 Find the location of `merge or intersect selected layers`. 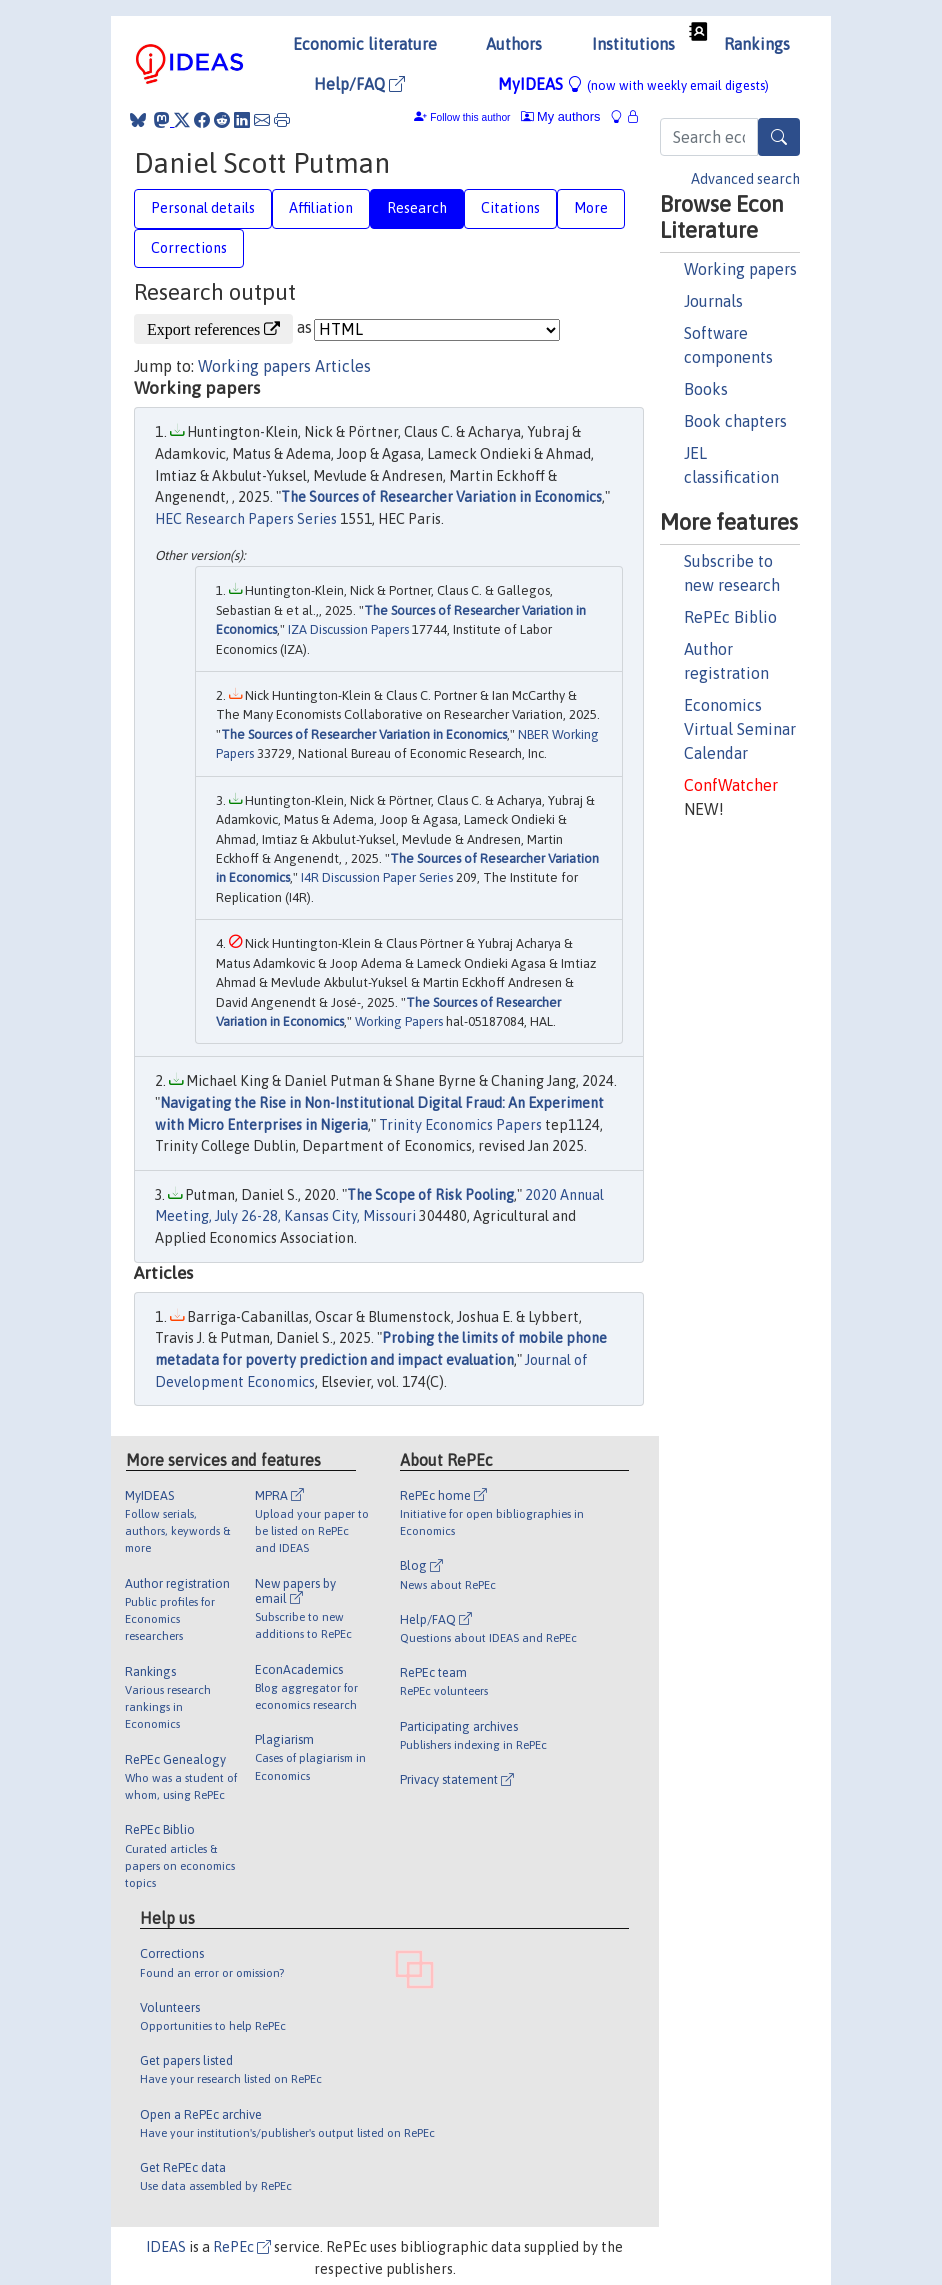

merge or intersect selected layers is located at coordinates (414, 1969).